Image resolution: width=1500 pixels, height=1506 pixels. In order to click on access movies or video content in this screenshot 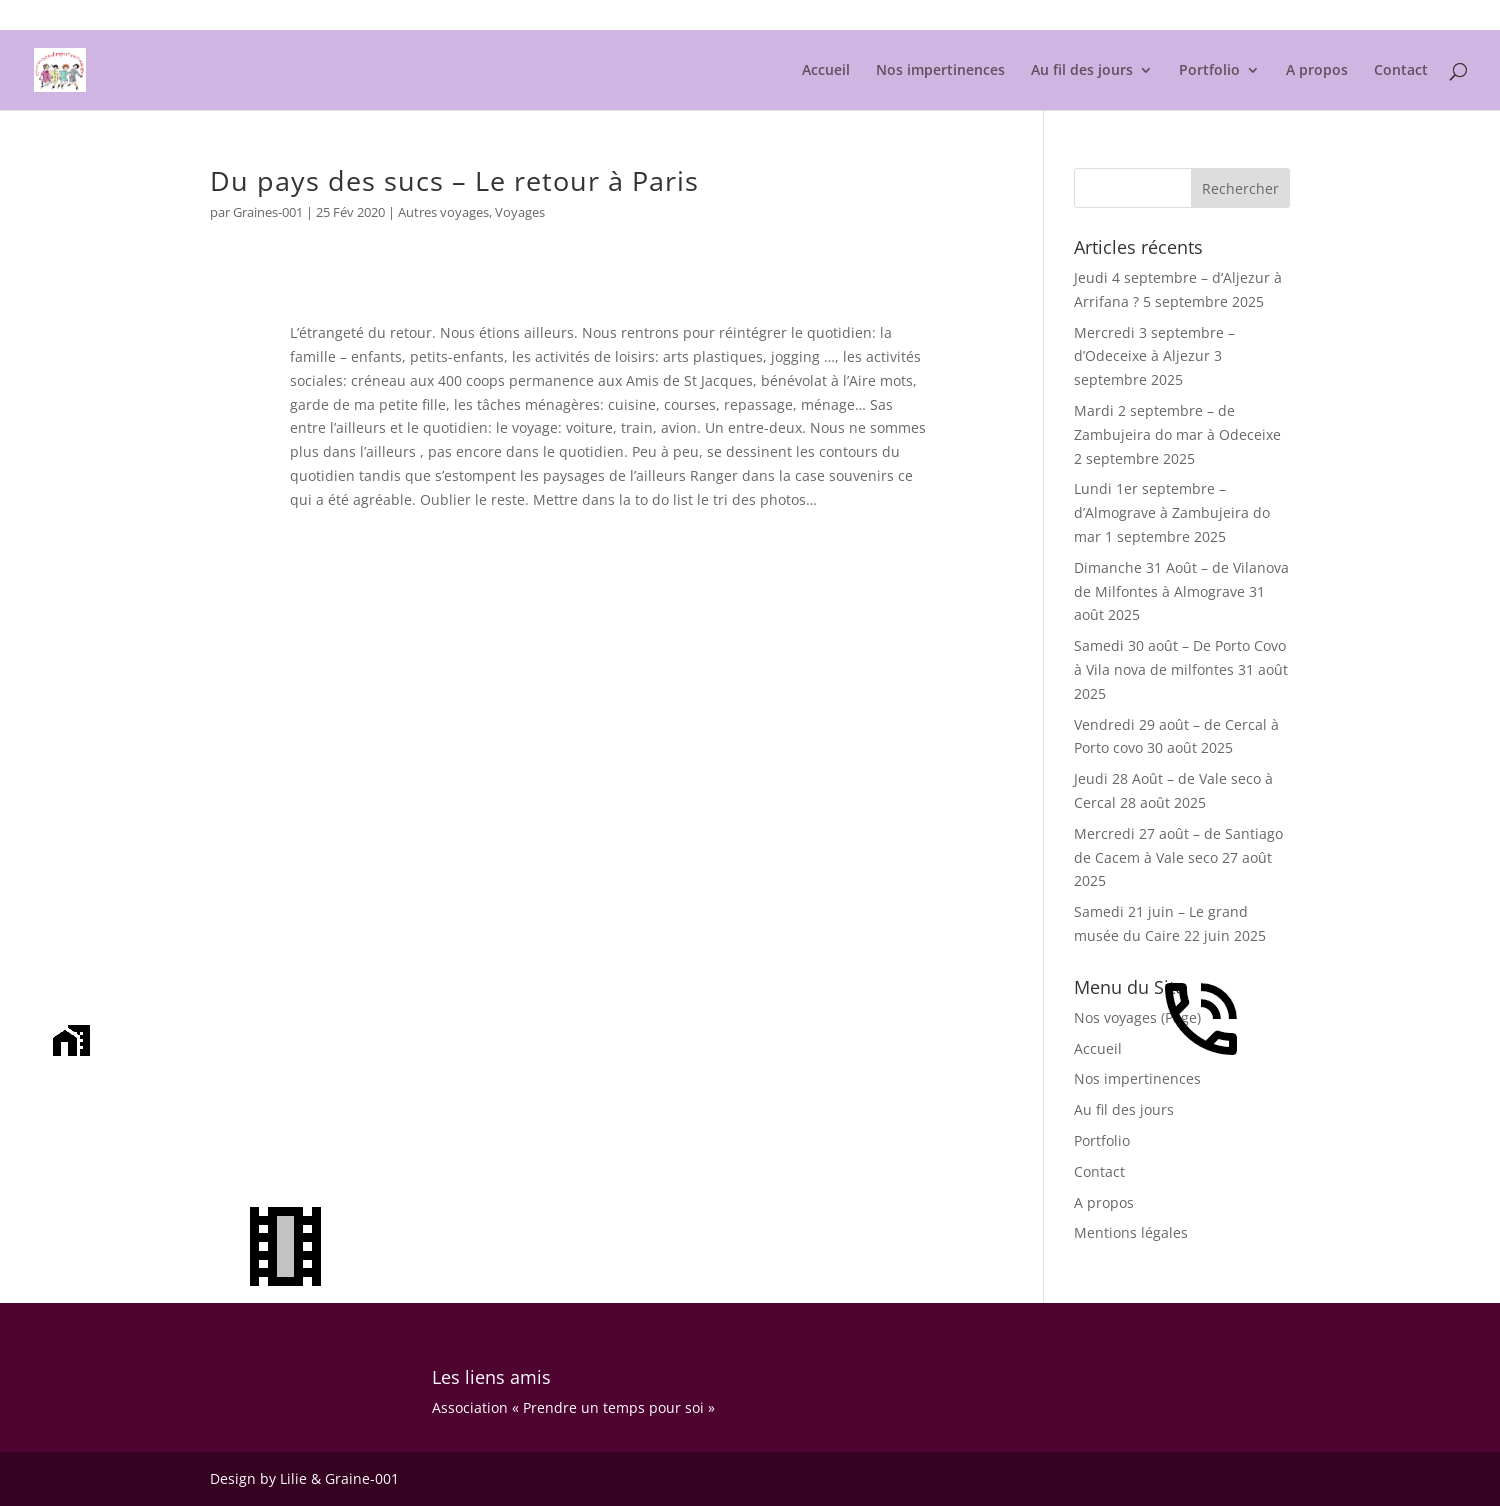, I will do `click(285, 1246)`.